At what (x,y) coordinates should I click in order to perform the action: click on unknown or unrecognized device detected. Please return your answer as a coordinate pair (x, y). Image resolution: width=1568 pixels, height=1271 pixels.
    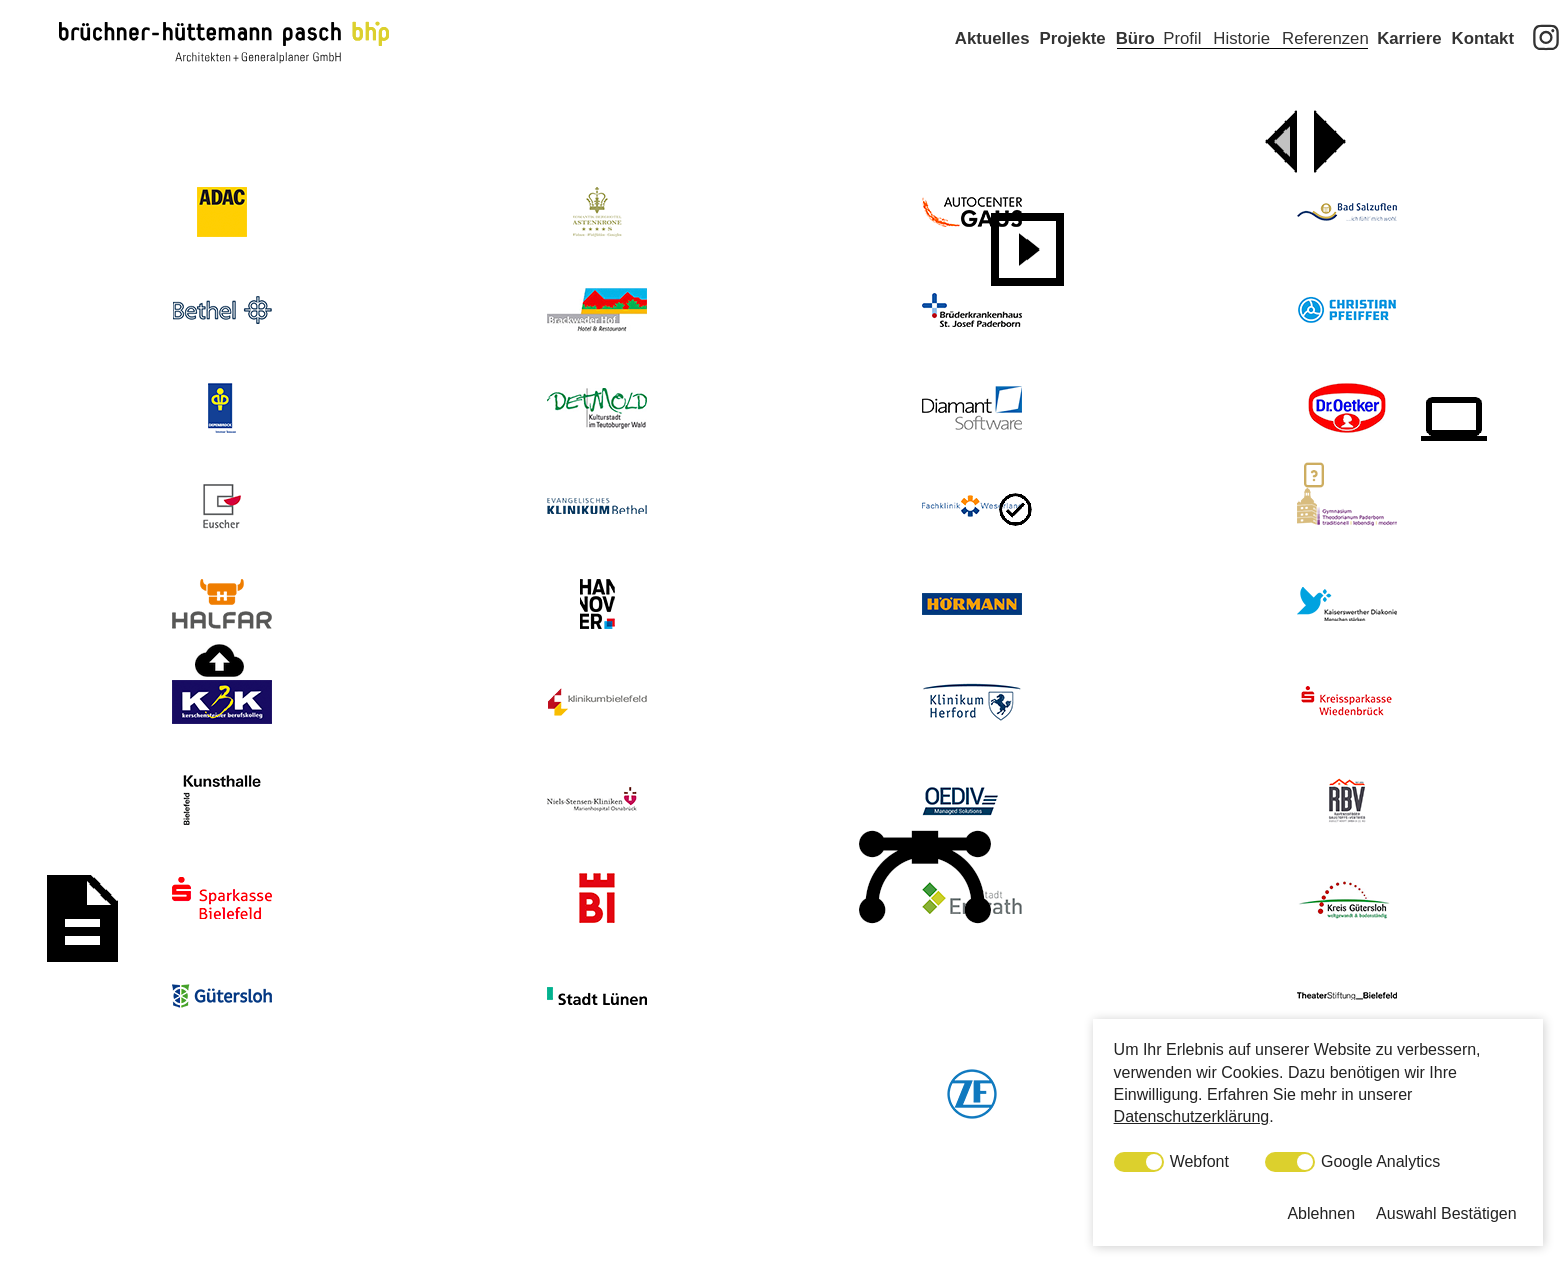
    Looking at the image, I should click on (1314, 475).